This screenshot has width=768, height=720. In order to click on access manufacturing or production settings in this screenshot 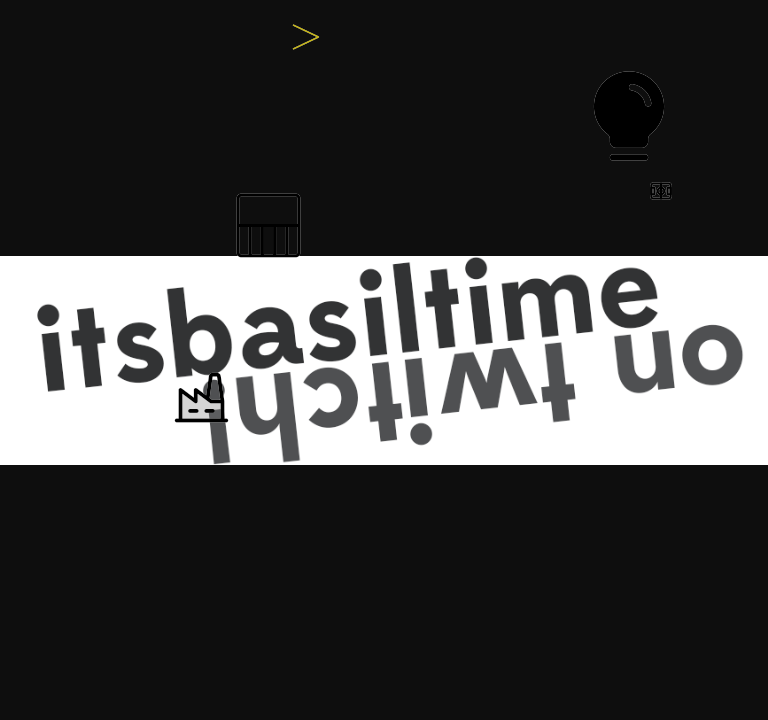, I will do `click(201, 399)`.